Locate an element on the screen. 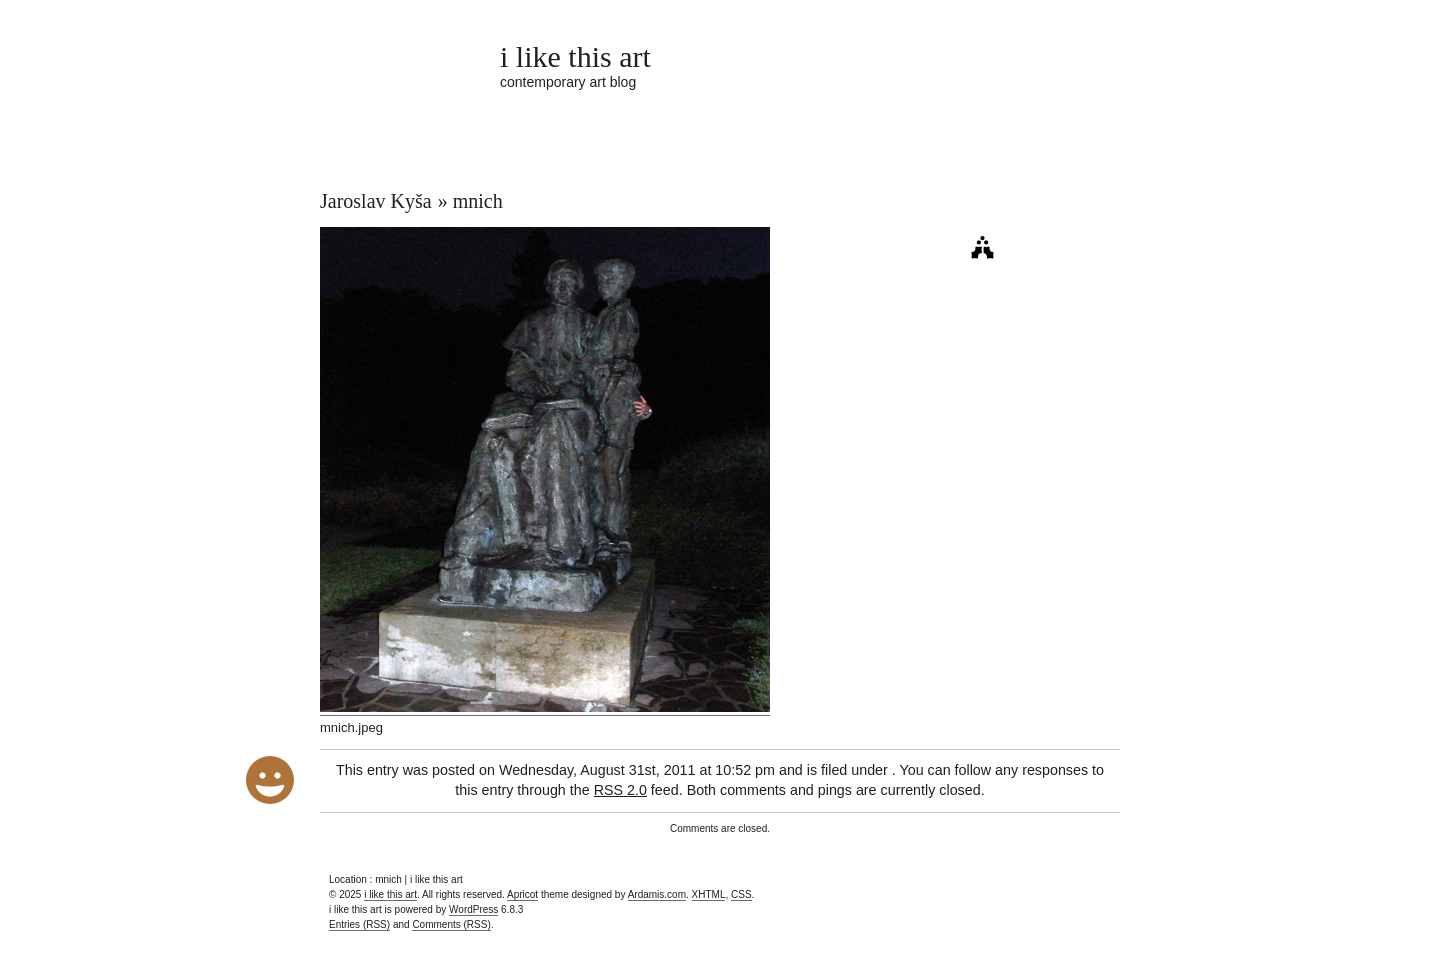 This screenshot has height=955, width=1440. react with a happy emoji is located at coordinates (270, 780).